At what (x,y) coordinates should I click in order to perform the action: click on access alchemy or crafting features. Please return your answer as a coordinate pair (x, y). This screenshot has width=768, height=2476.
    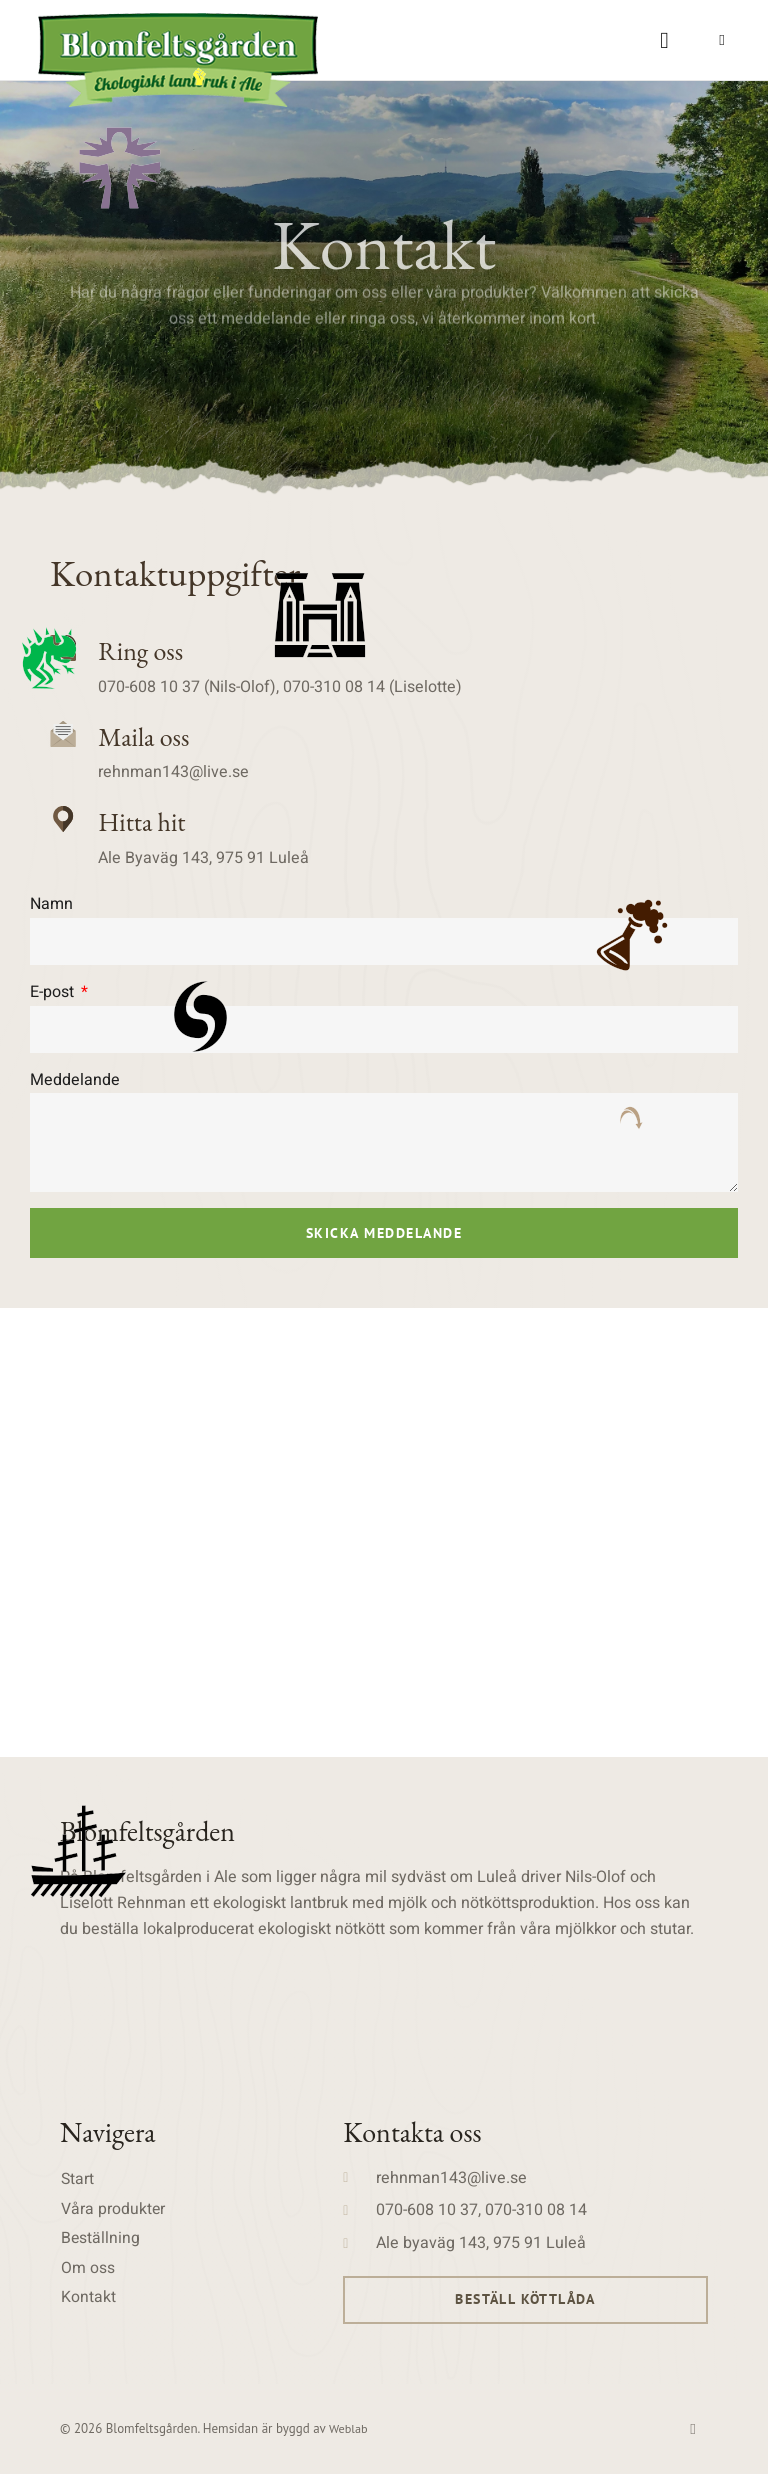
    Looking at the image, I should click on (632, 935).